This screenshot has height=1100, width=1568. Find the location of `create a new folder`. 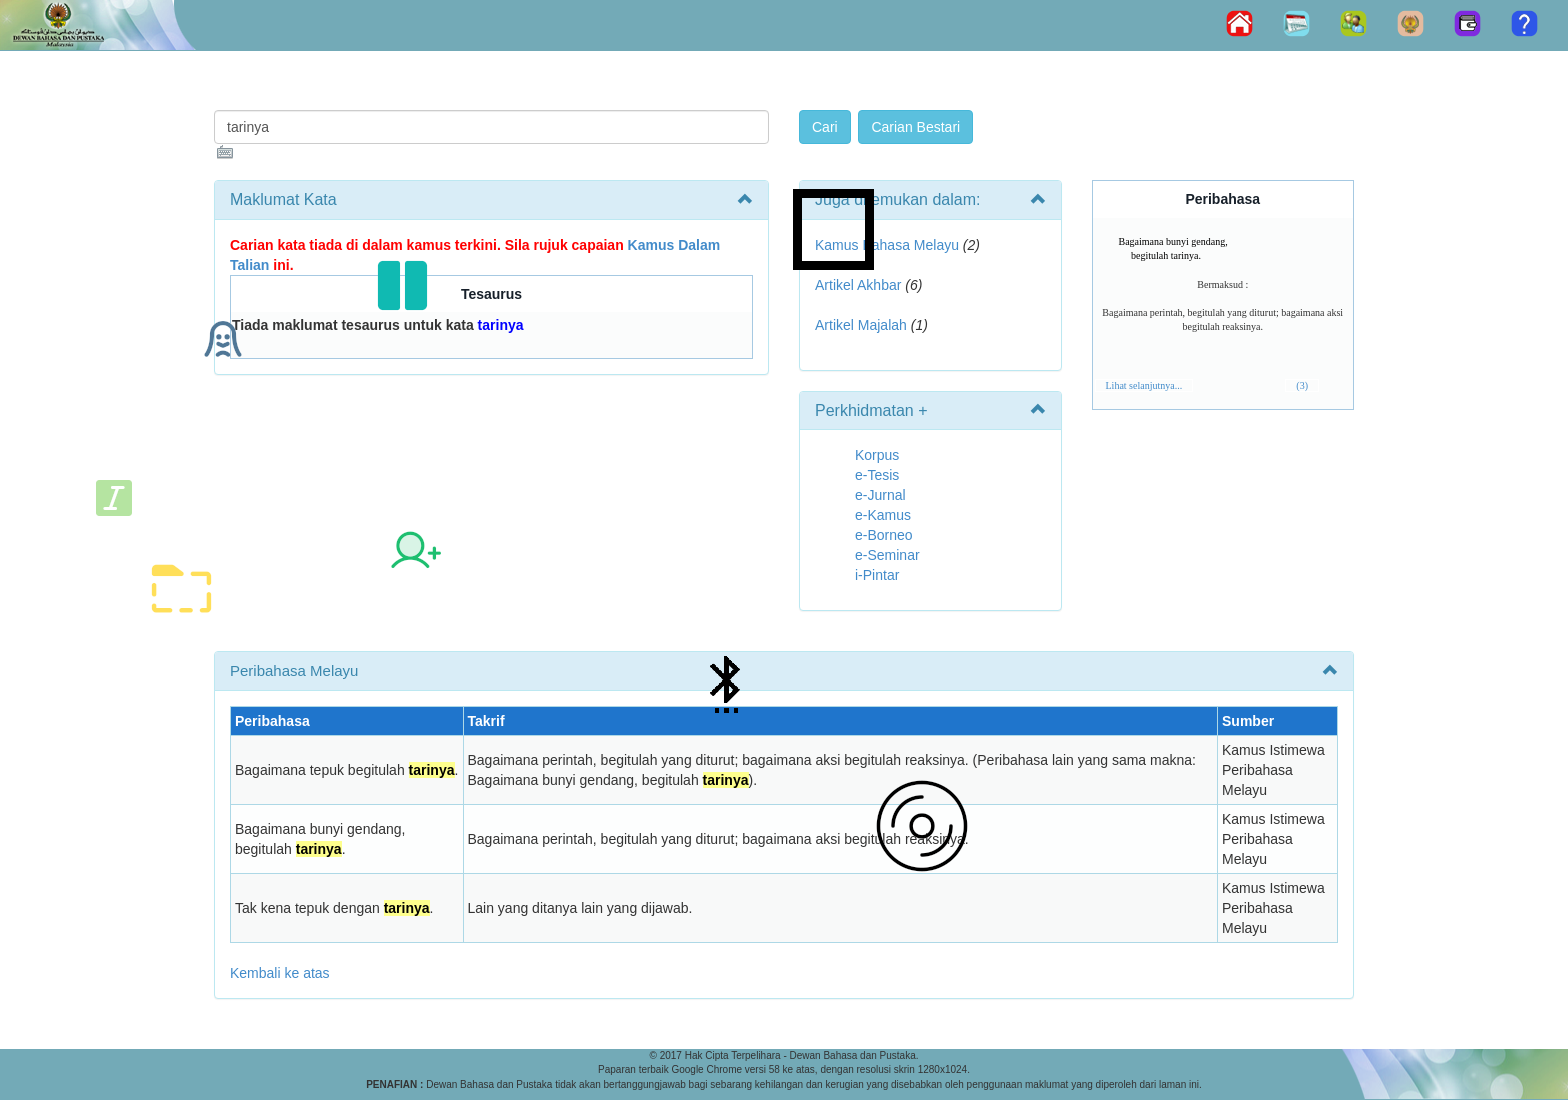

create a new folder is located at coordinates (181, 587).